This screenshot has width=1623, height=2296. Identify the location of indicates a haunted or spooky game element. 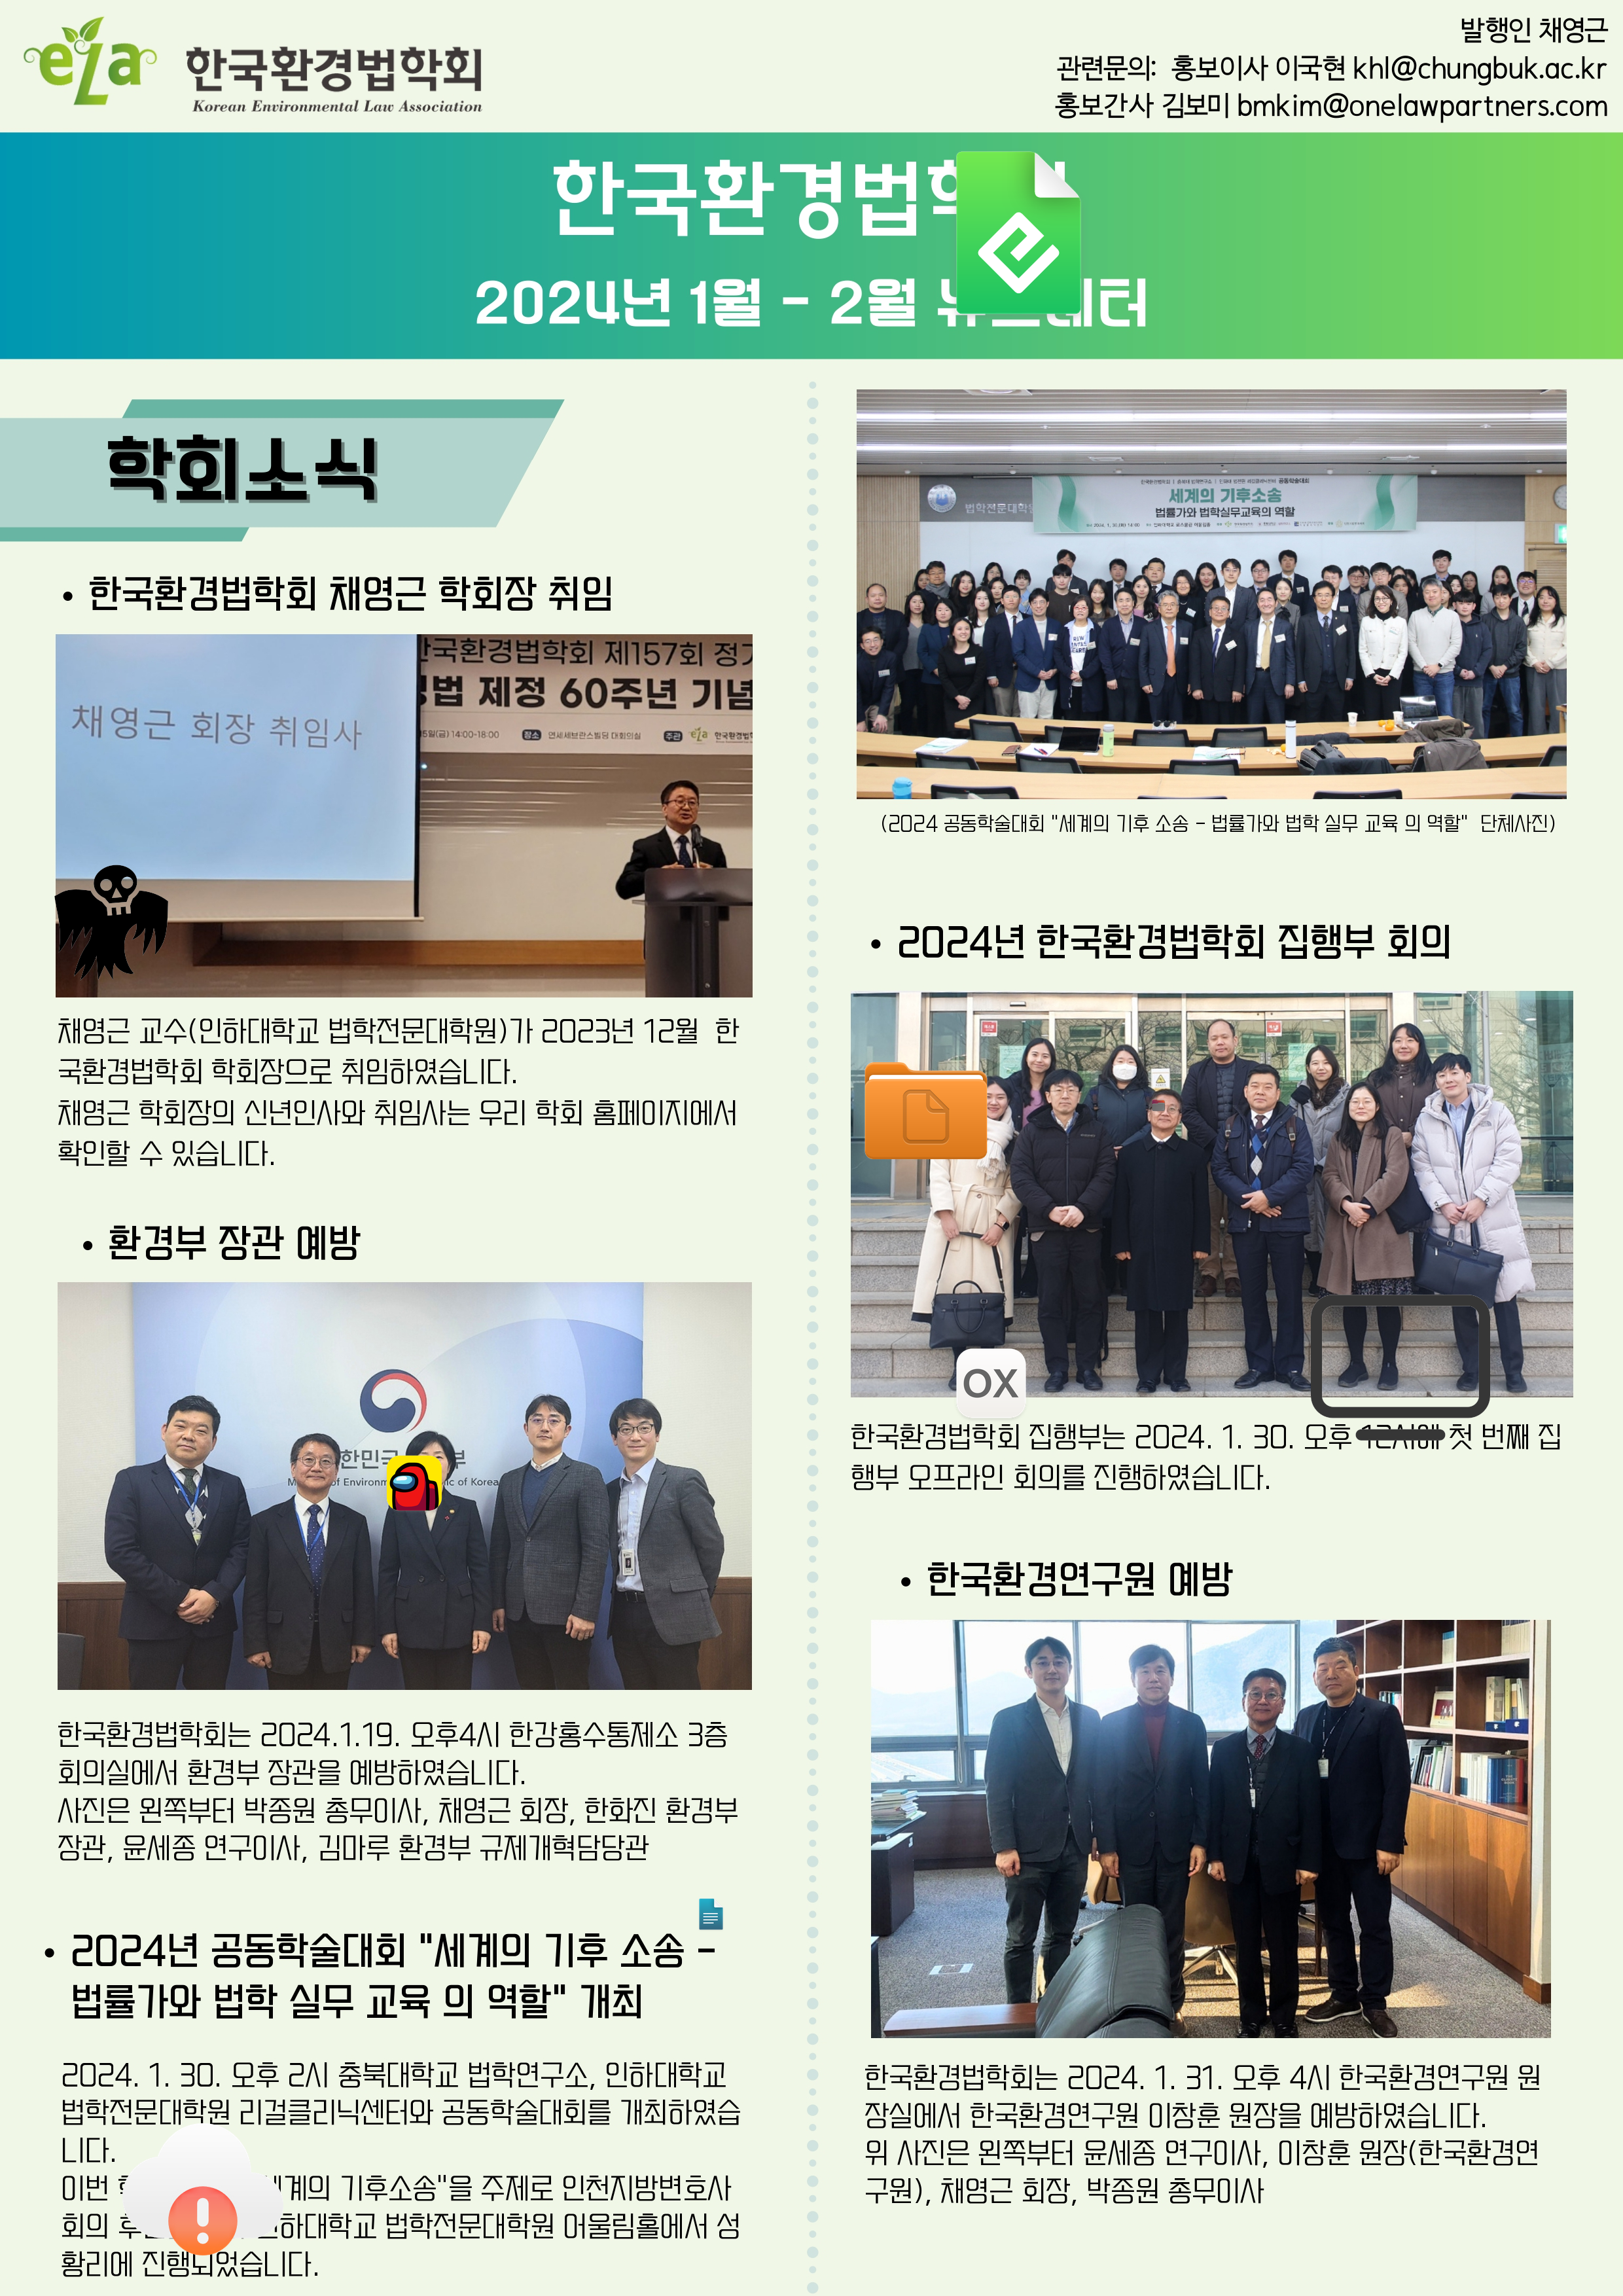
(112, 923).